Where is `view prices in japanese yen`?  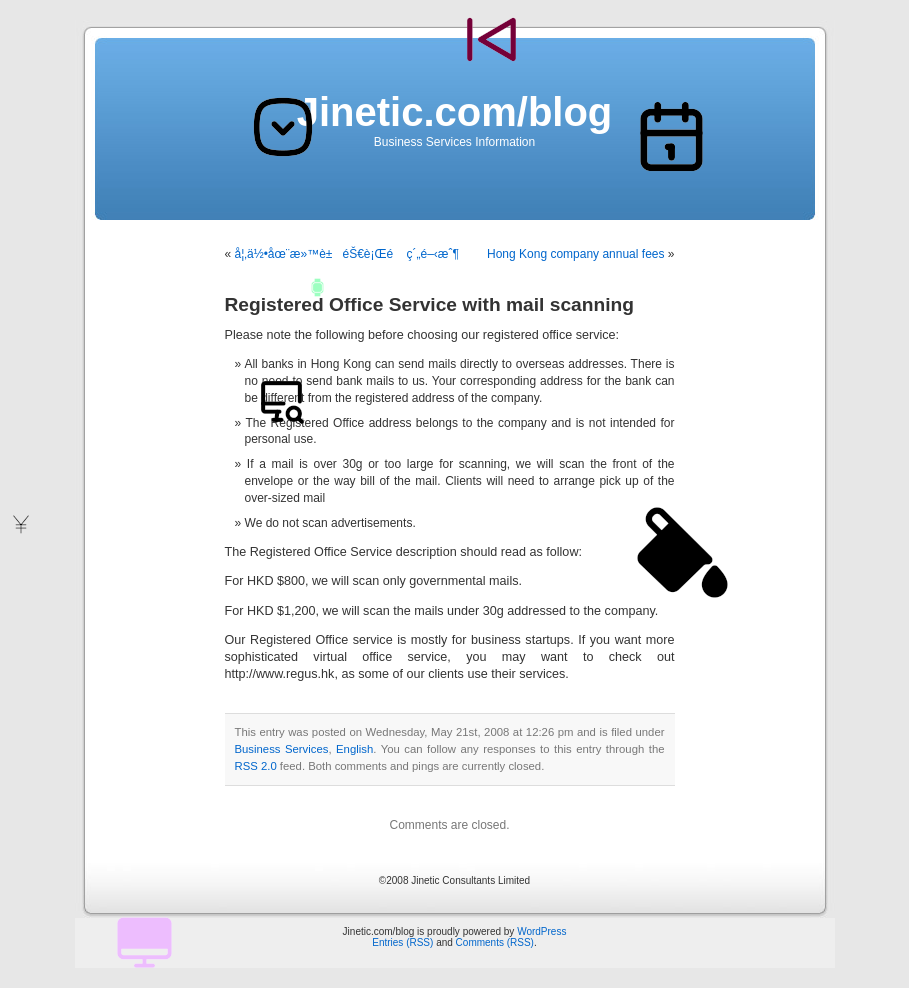 view prices in japanese yen is located at coordinates (21, 524).